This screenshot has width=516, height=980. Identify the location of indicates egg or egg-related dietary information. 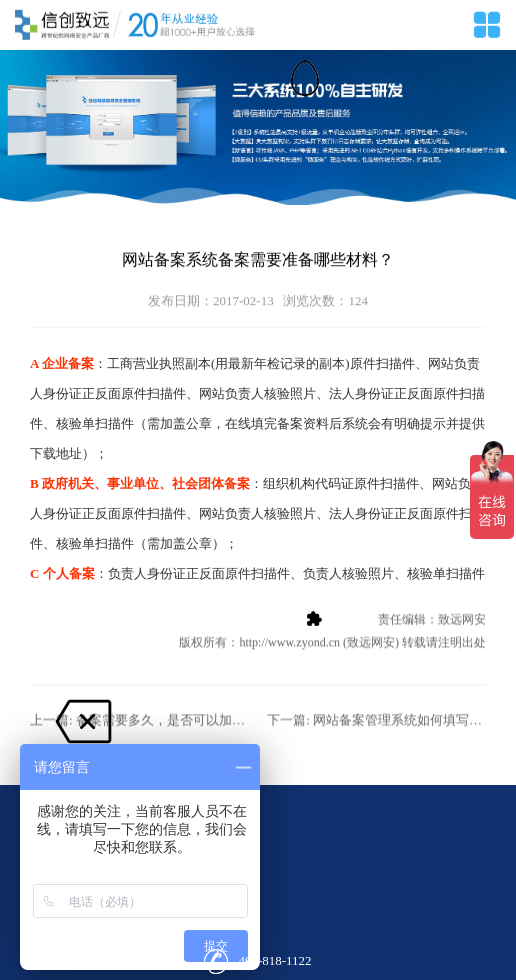
(305, 78).